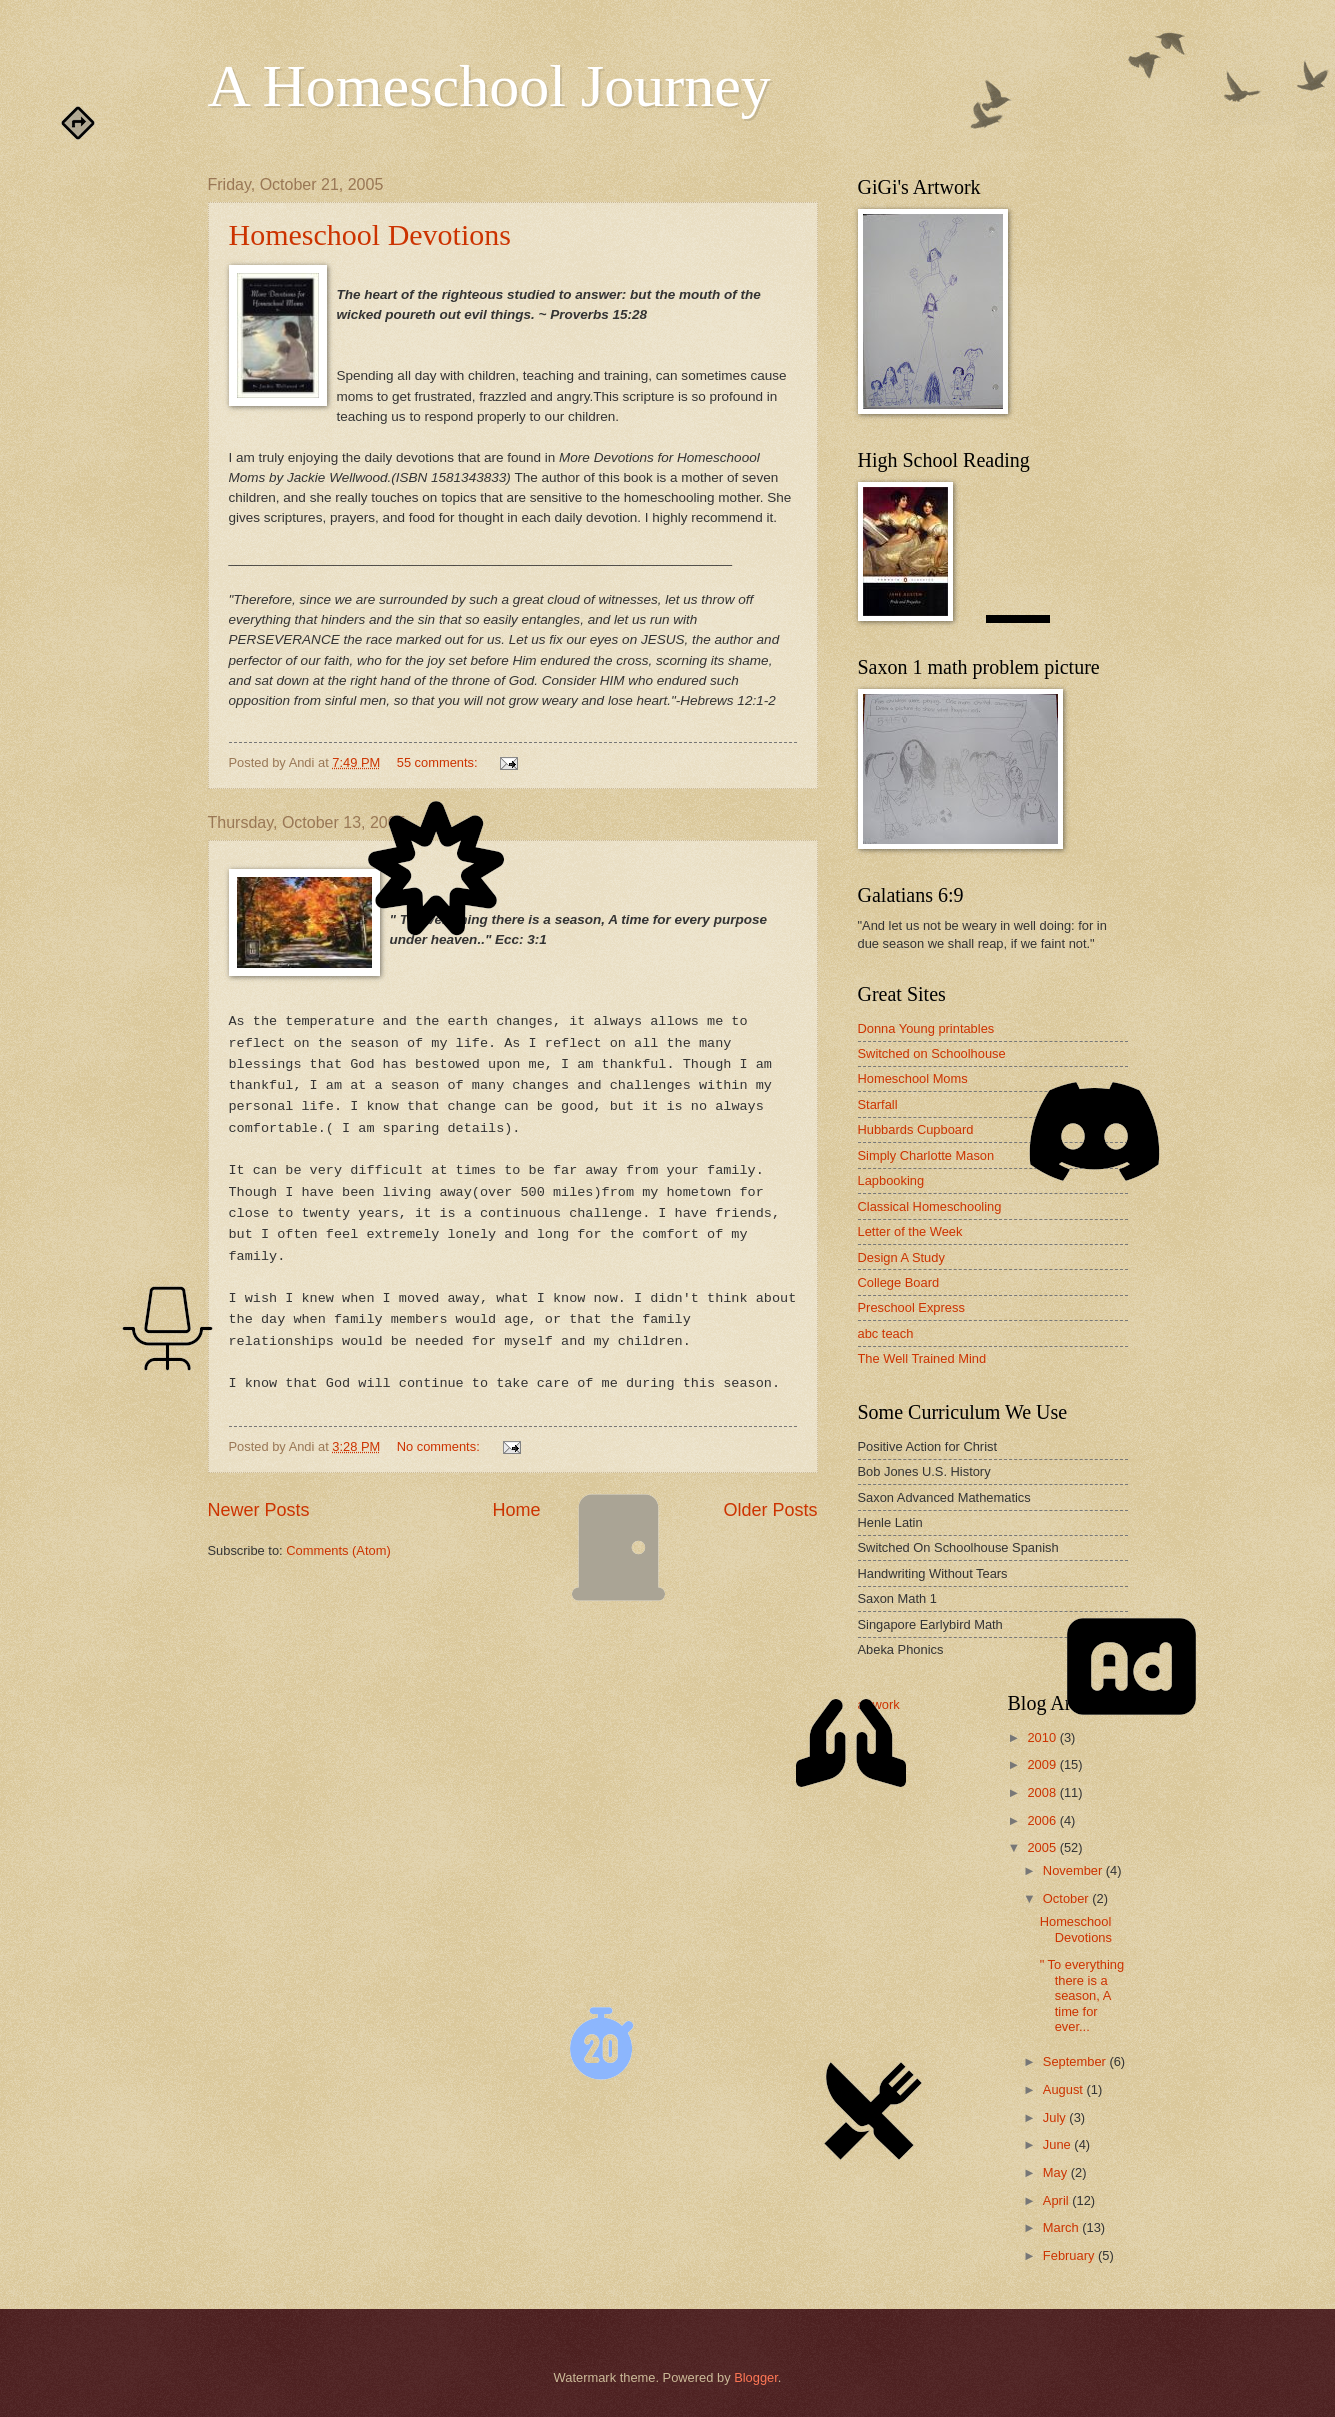 Image resolution: width=1335 pixels, height=2417 pixels. Describe the element at coordinates (78, 123) in the screenshot. I see `get directions to a location` at that location.